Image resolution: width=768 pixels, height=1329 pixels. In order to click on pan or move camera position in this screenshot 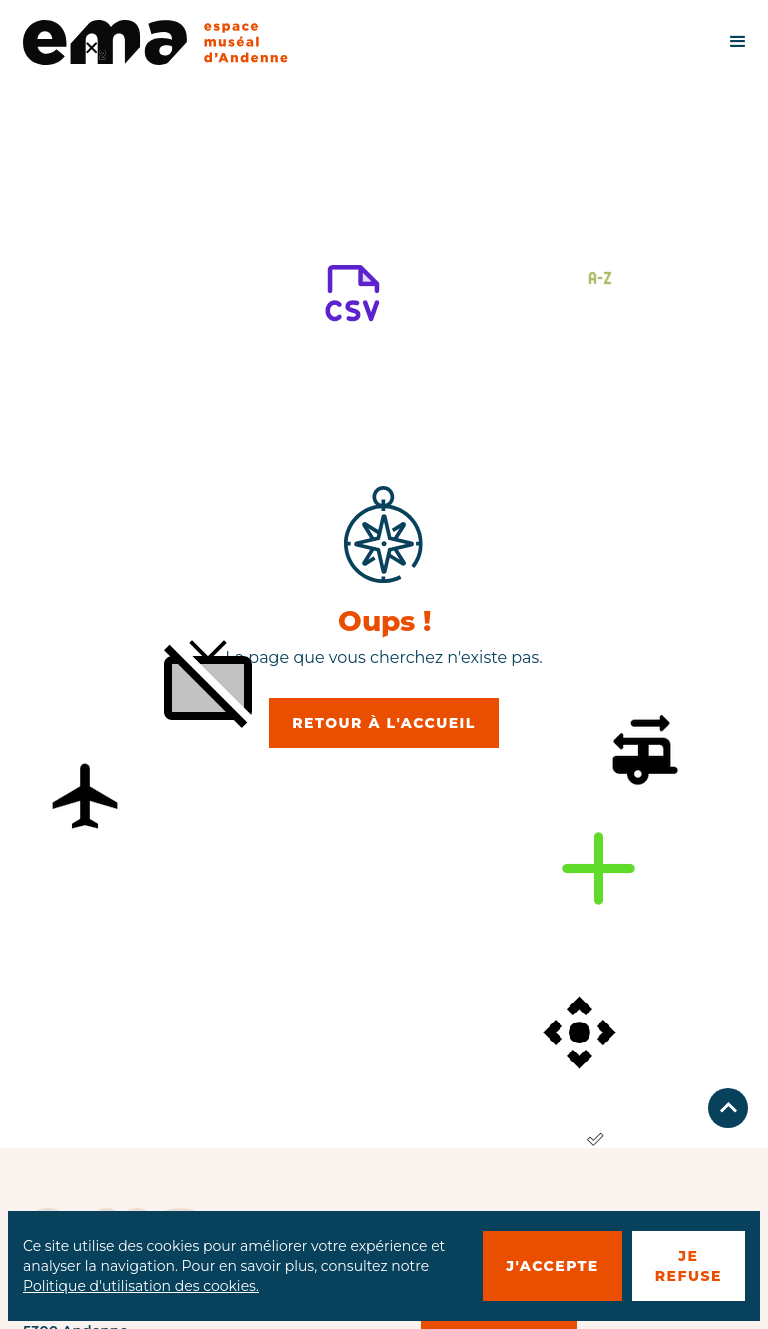, I will do `click(579, 1032)`.